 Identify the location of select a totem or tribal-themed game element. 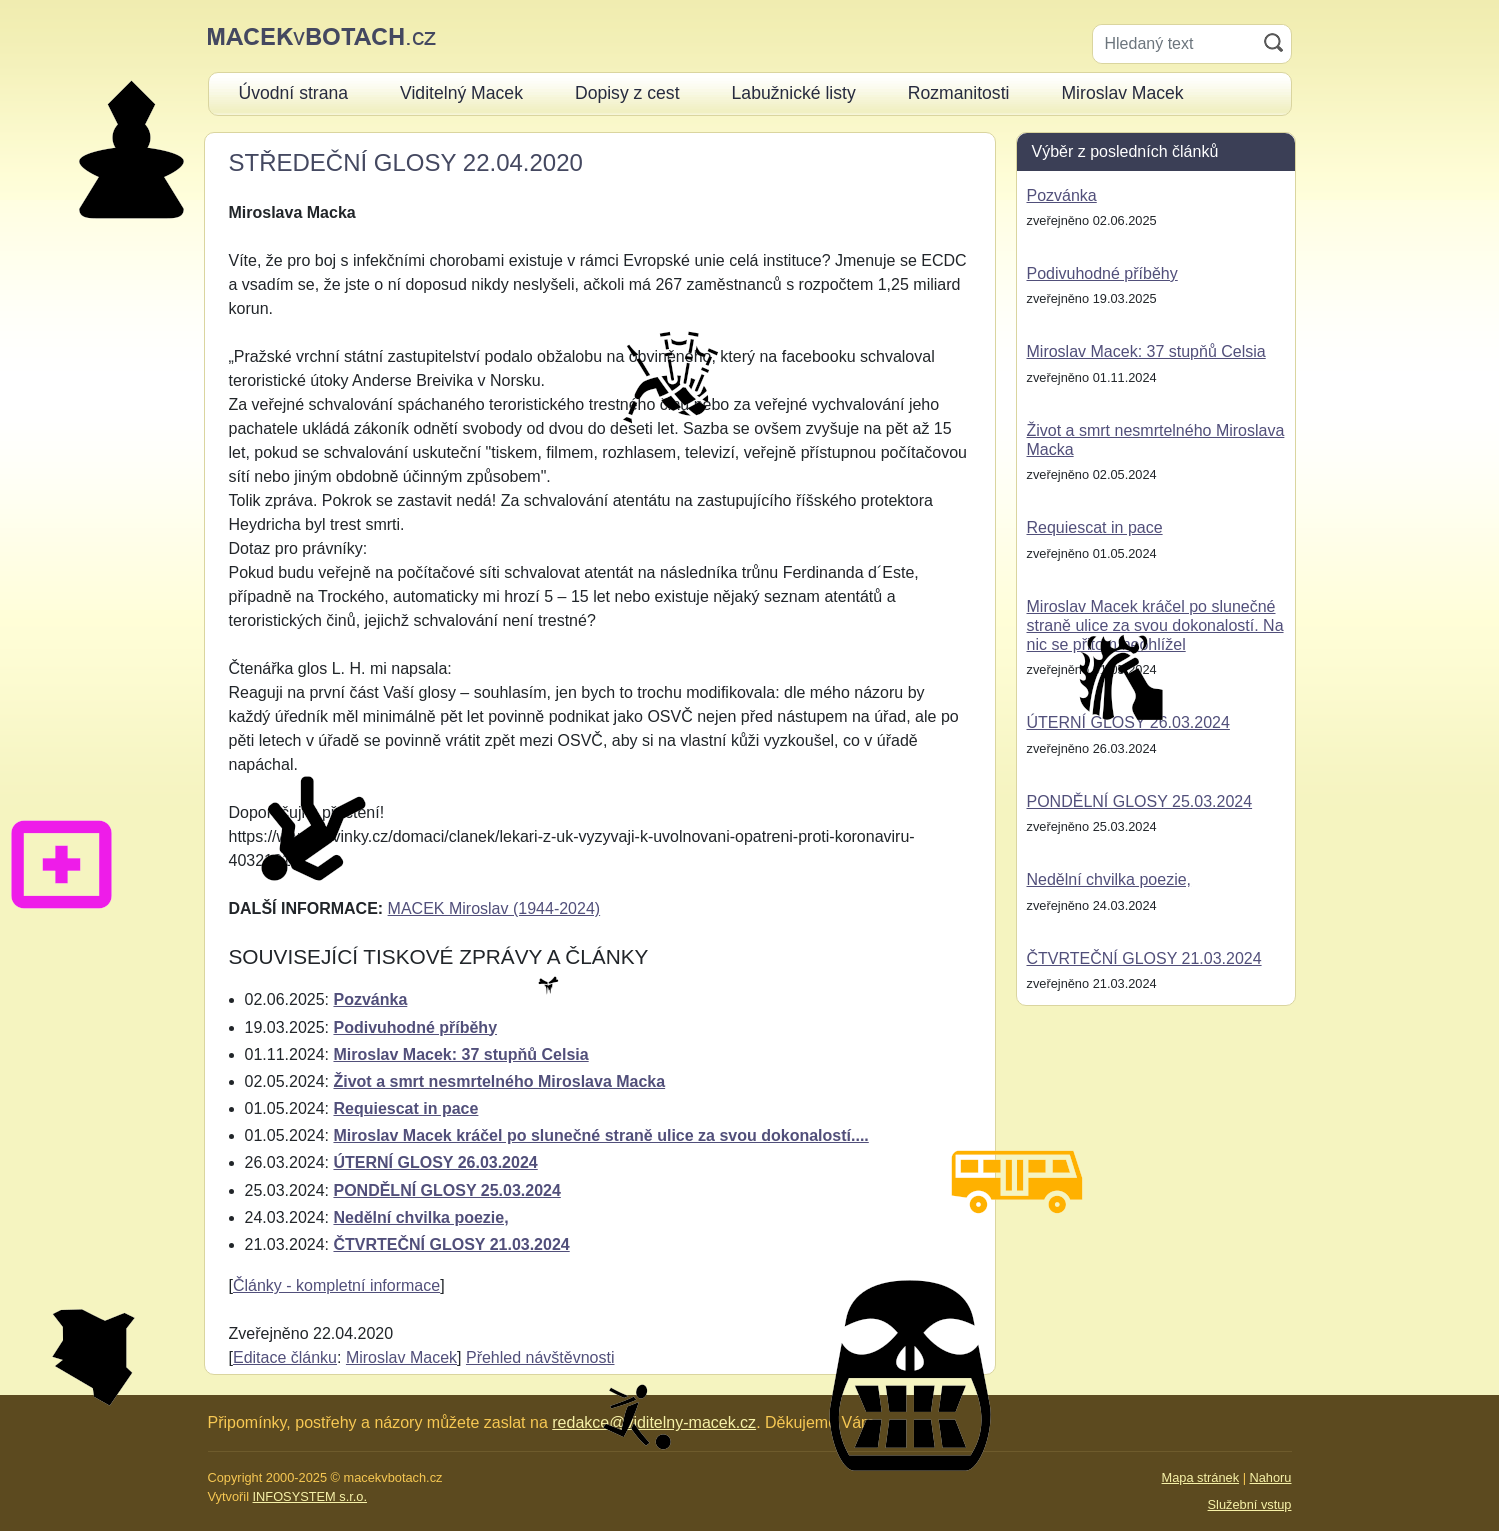
(911, 1375).